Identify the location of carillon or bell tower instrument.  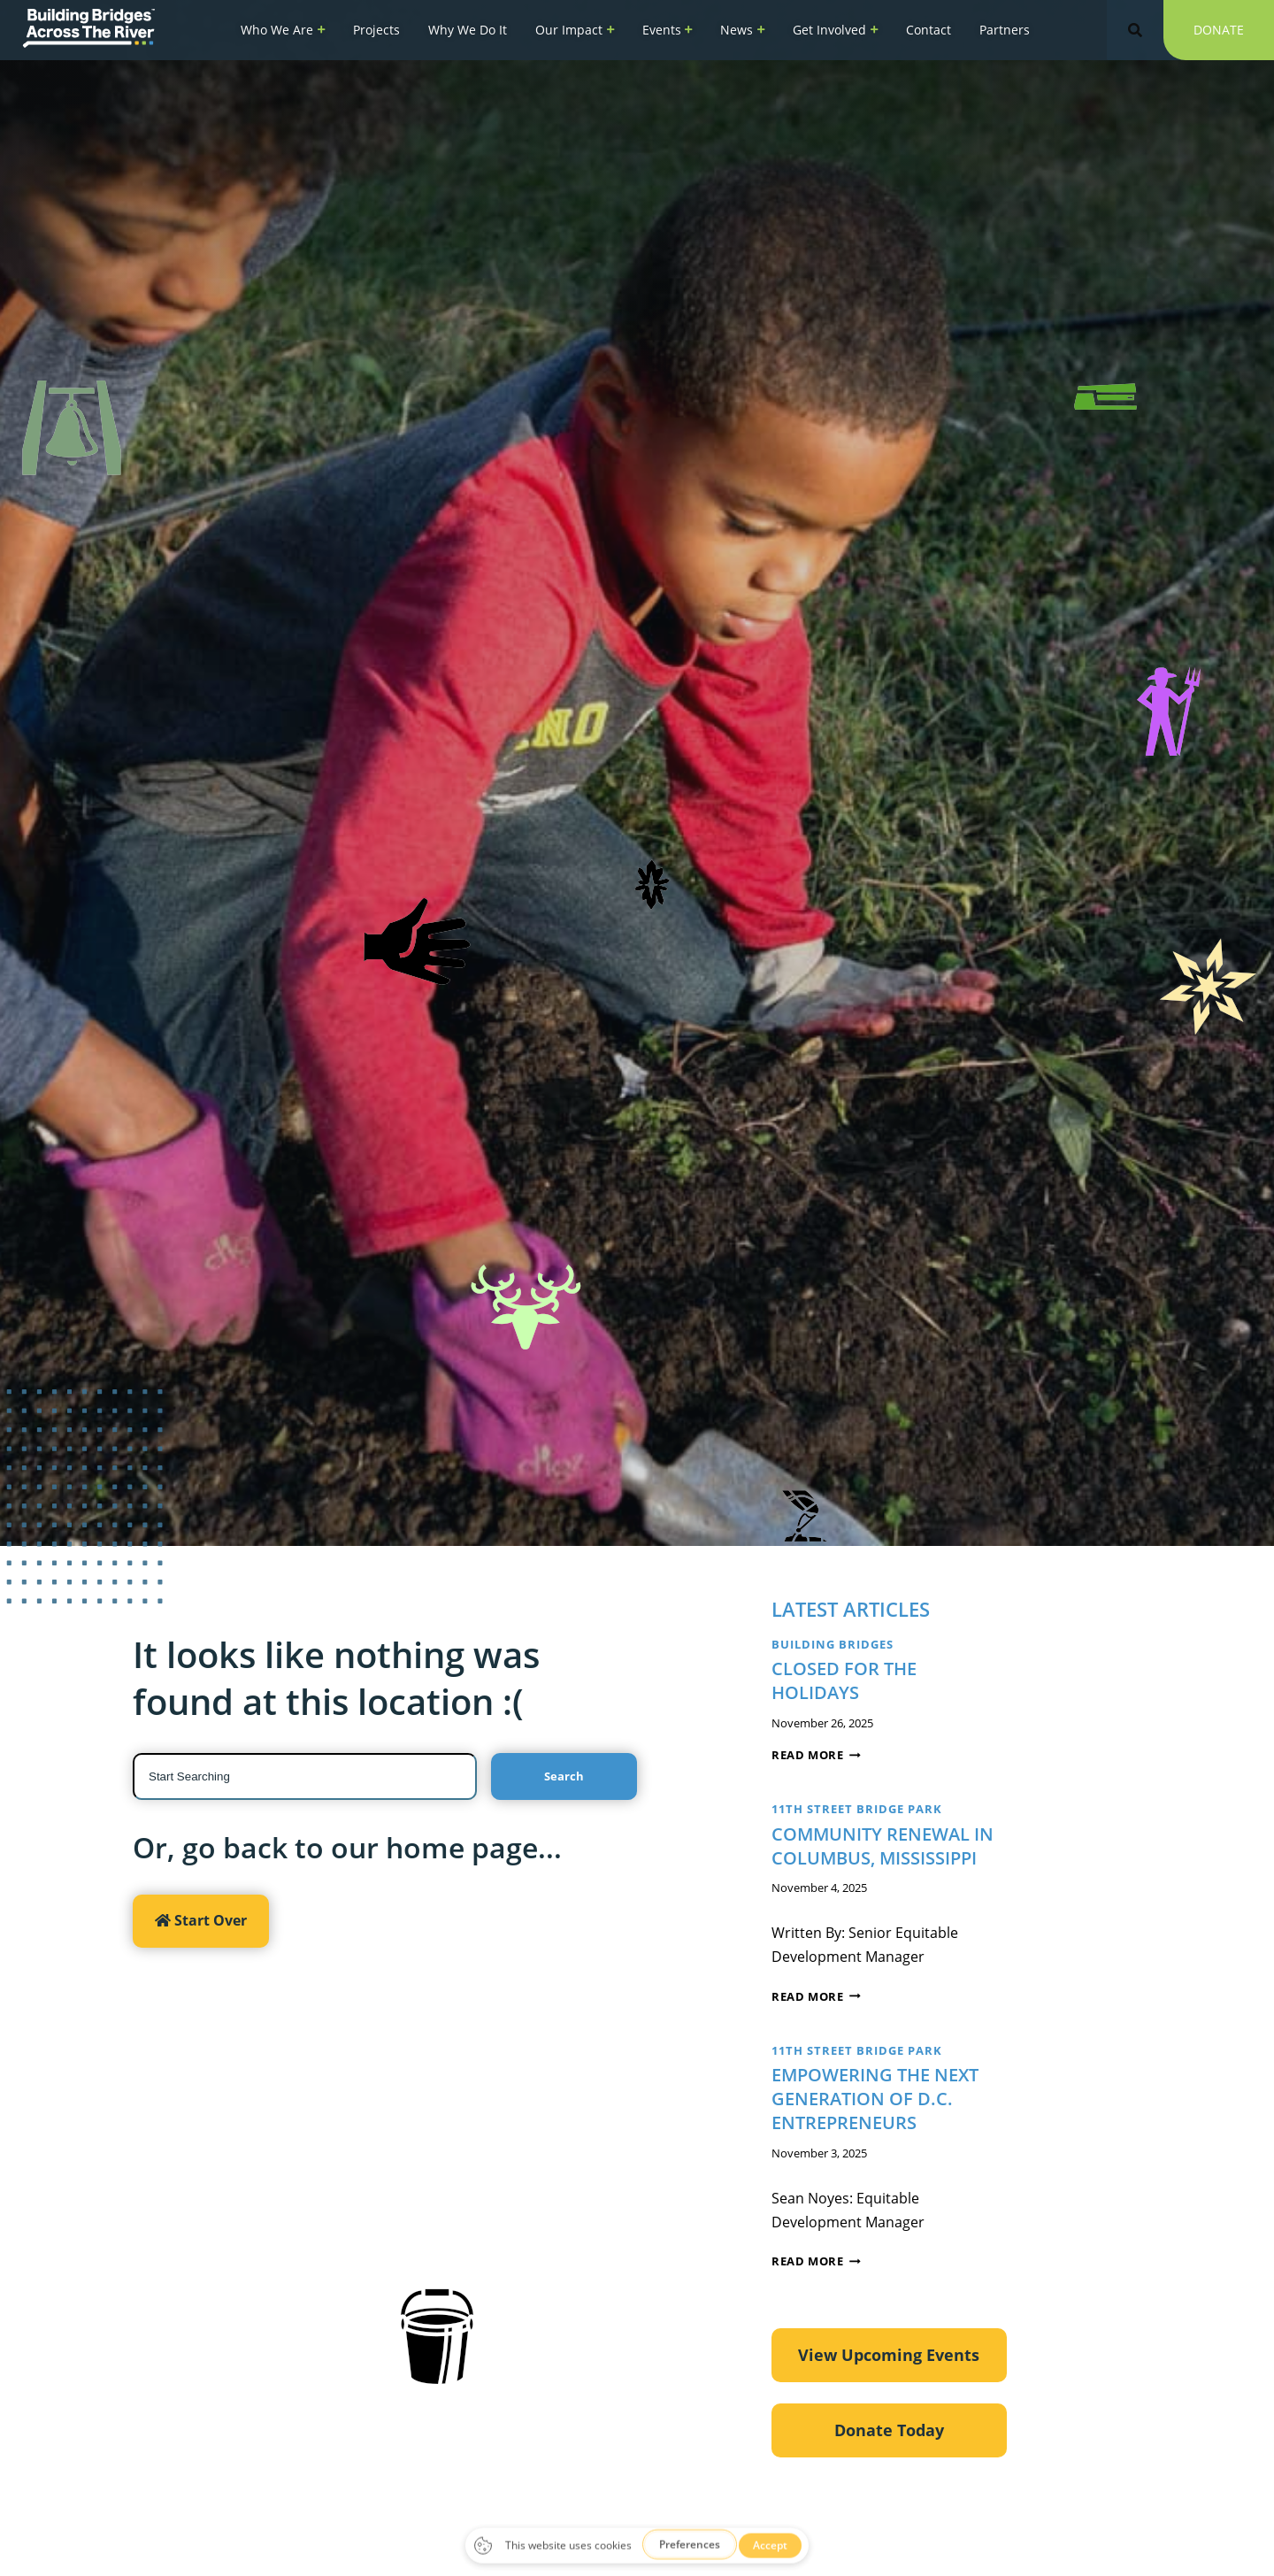
(71, 427).